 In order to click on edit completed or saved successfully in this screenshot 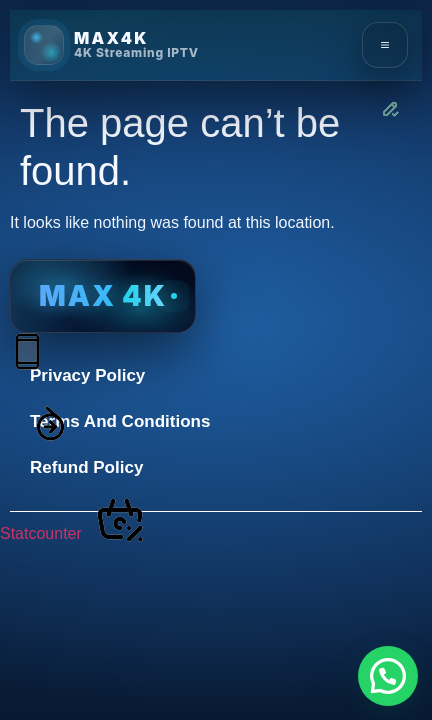, I will do `click(390, 108)`.